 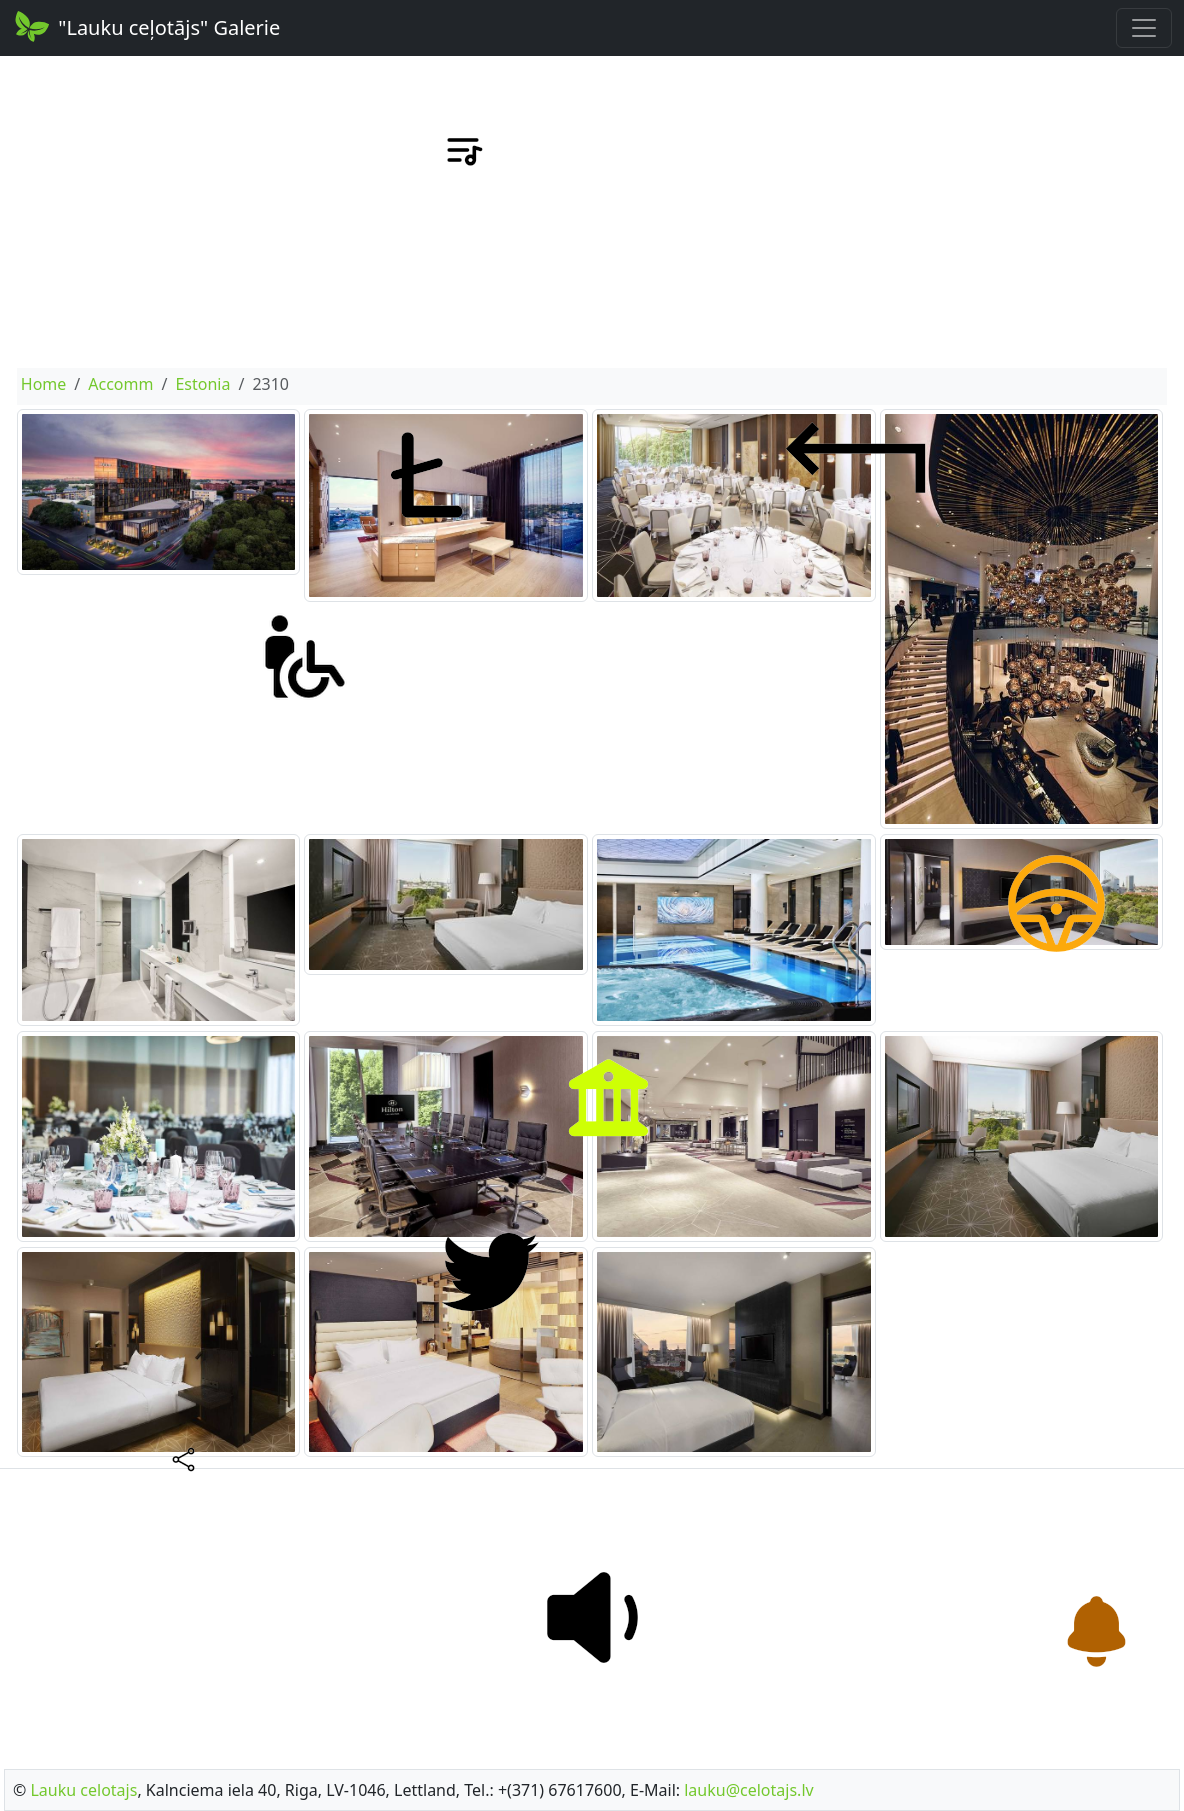 What do you see at coordinates (490, 1272) in the screenshot?
I see `share to twitter` at bounding box center [490, 1272].